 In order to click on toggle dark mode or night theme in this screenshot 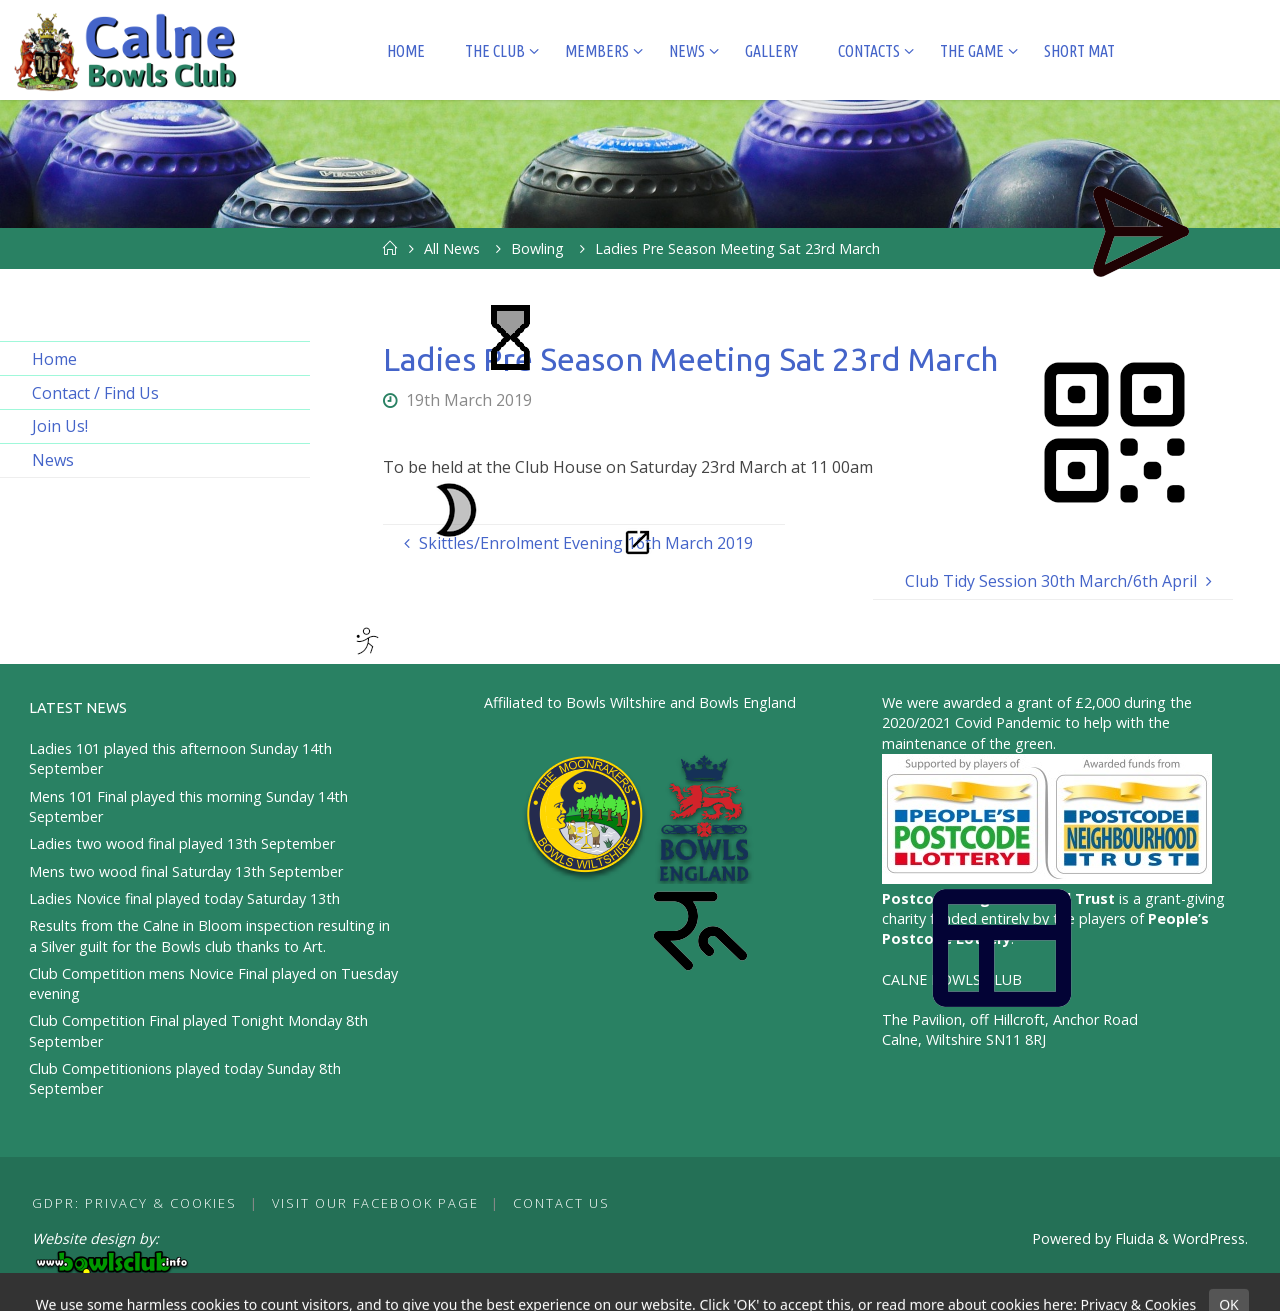, I will do `click(455, 510)`.